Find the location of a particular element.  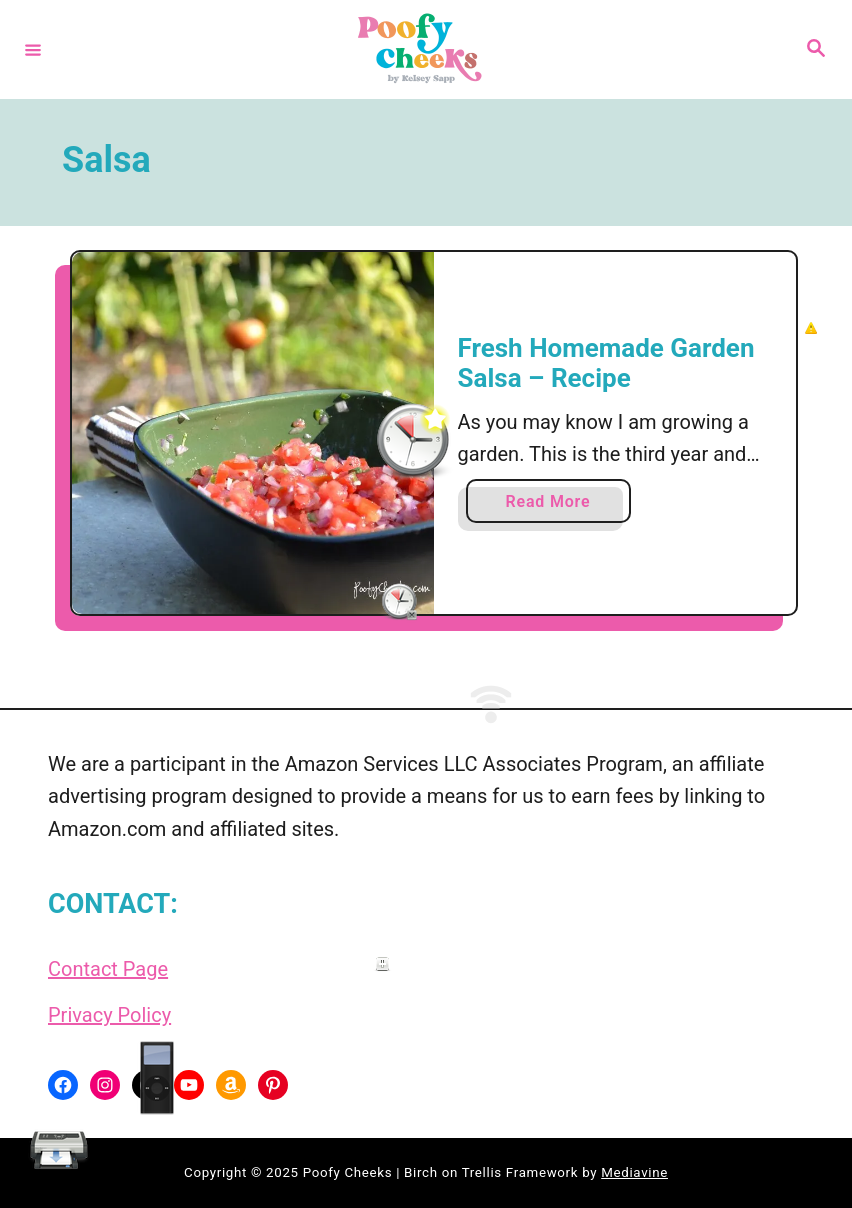

indicates a document is currently printing is located at coordinates (59, 1149).